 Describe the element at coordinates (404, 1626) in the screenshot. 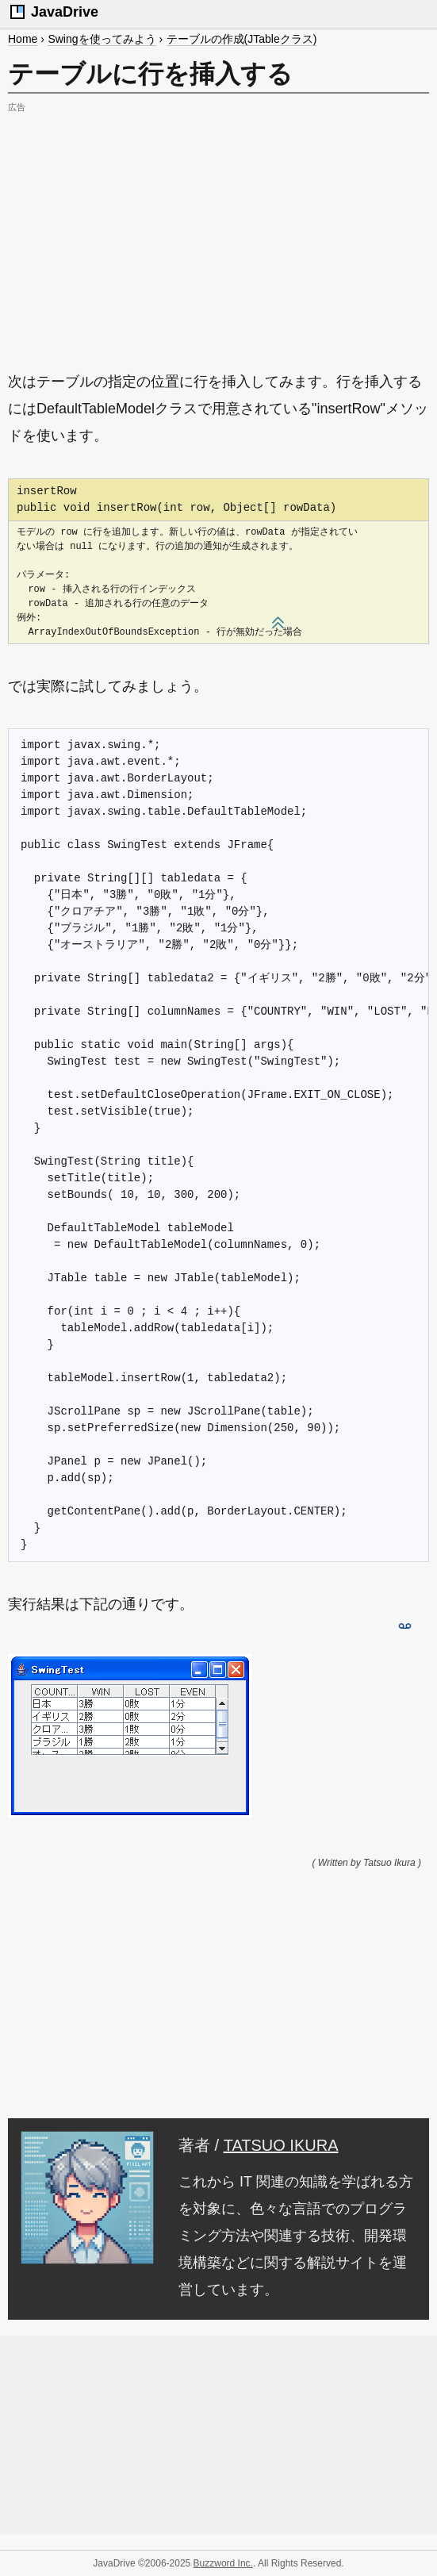

I see `access voicemail messages` at that location.